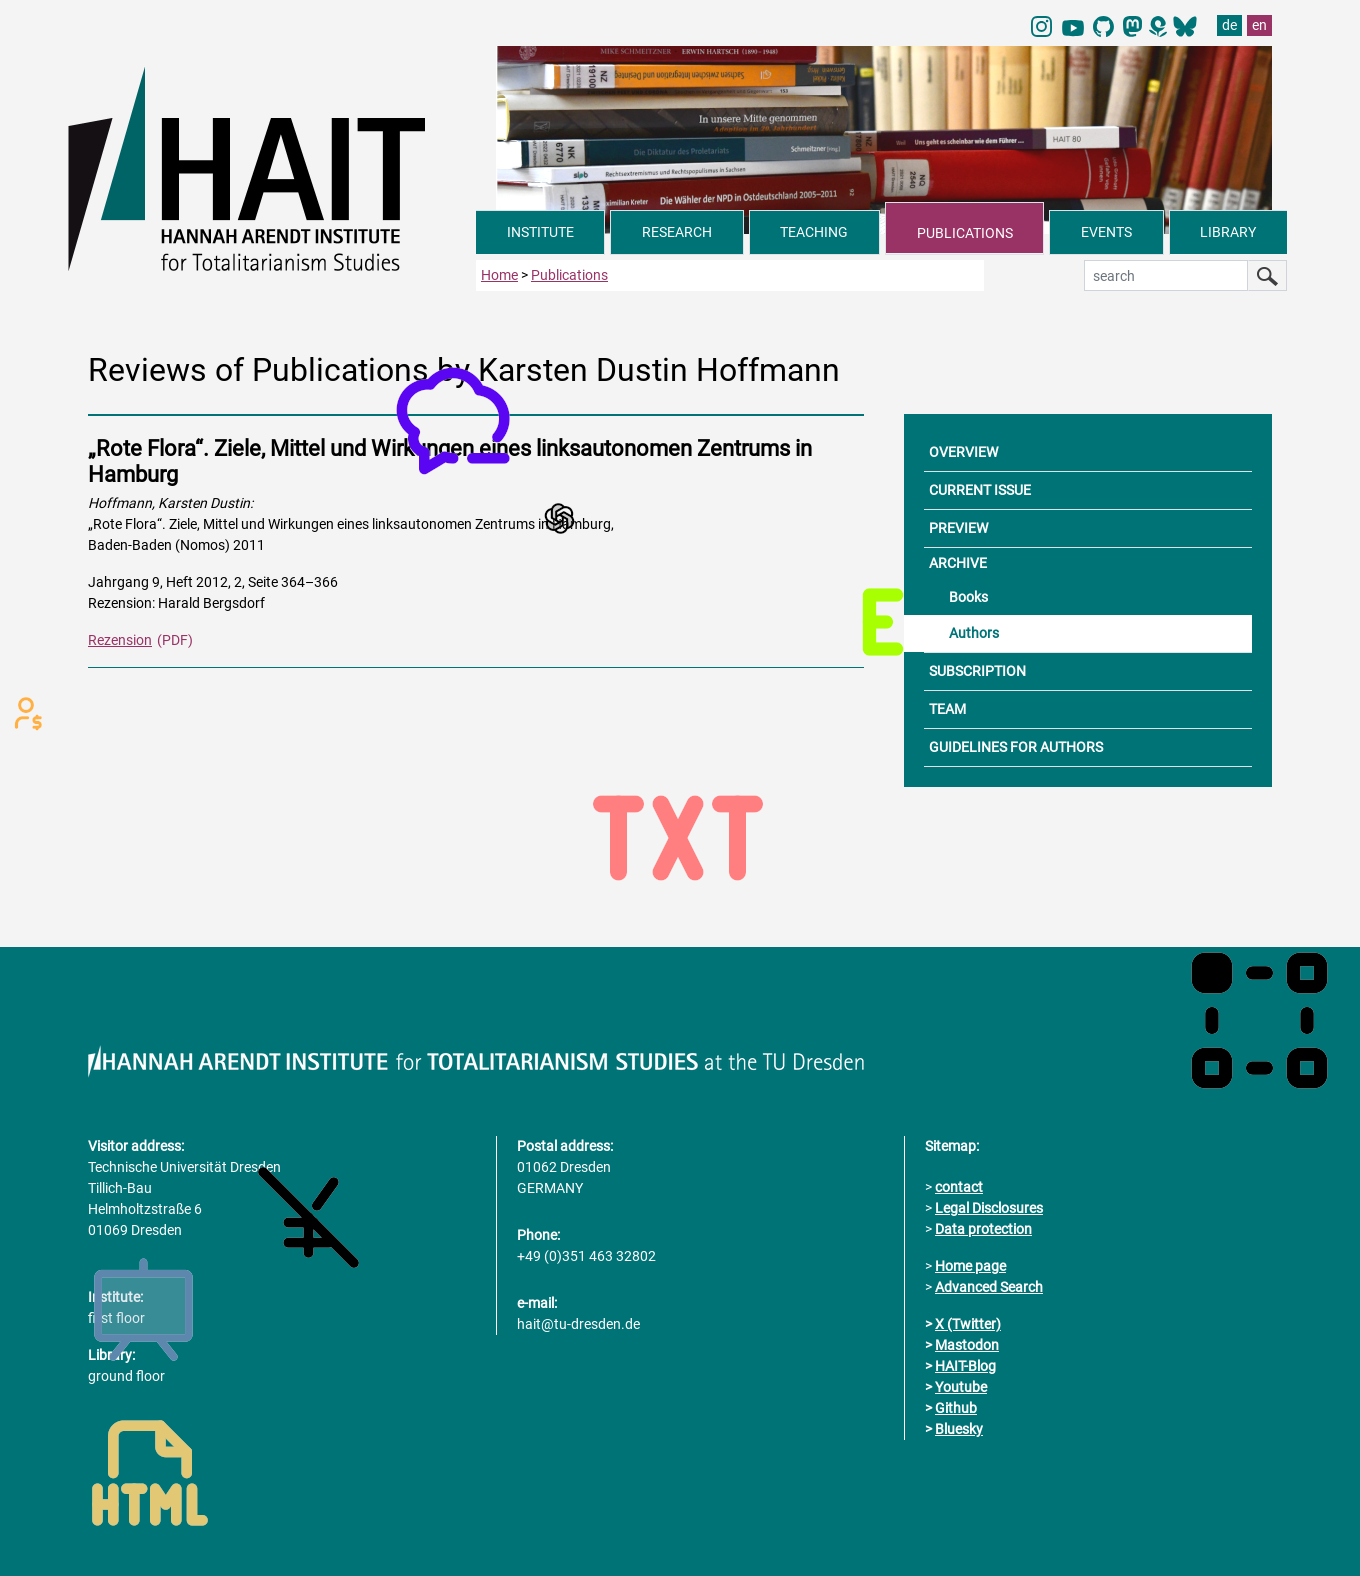  What do you see at coordinates (308, 1217) in the screenshot?
I see `indicates yen currency is unavailable` at bounding box center [308, 1217].